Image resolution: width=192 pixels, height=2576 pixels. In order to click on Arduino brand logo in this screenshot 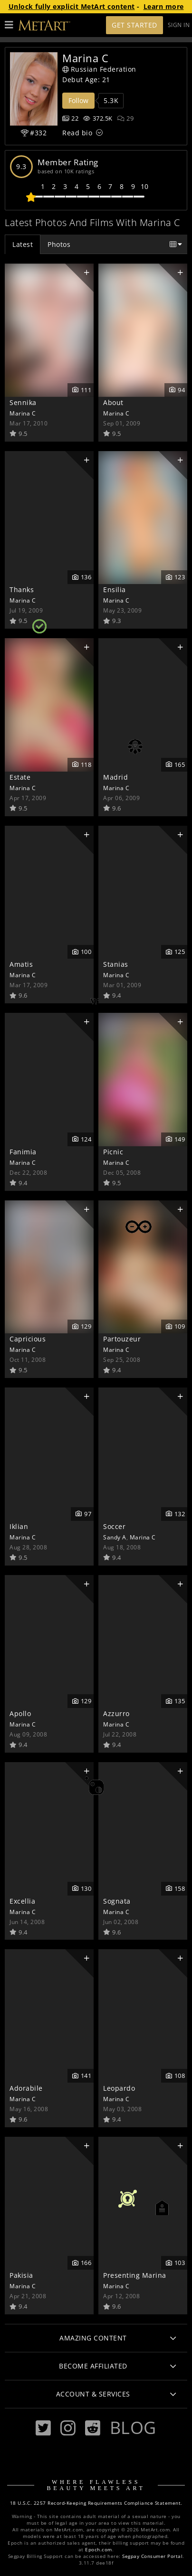, I will do `click(138, 1227)`.